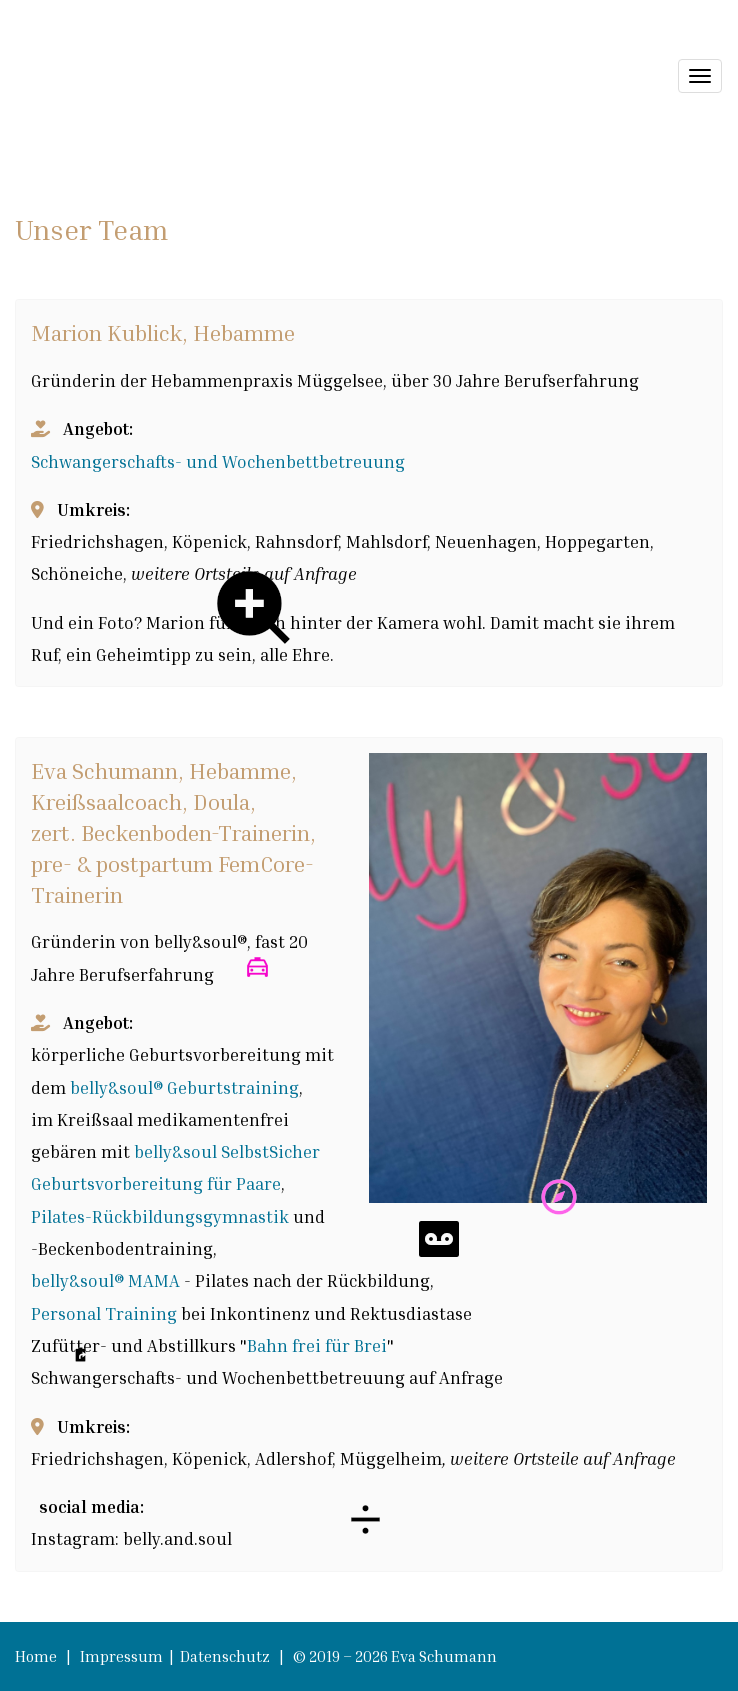 Image resolution: width=738 pixels, height=1691 pixels. What do you see at coordinates (253, 607) in the screenshot?
I see `zoom in on content` at bounding box center [253, 607].